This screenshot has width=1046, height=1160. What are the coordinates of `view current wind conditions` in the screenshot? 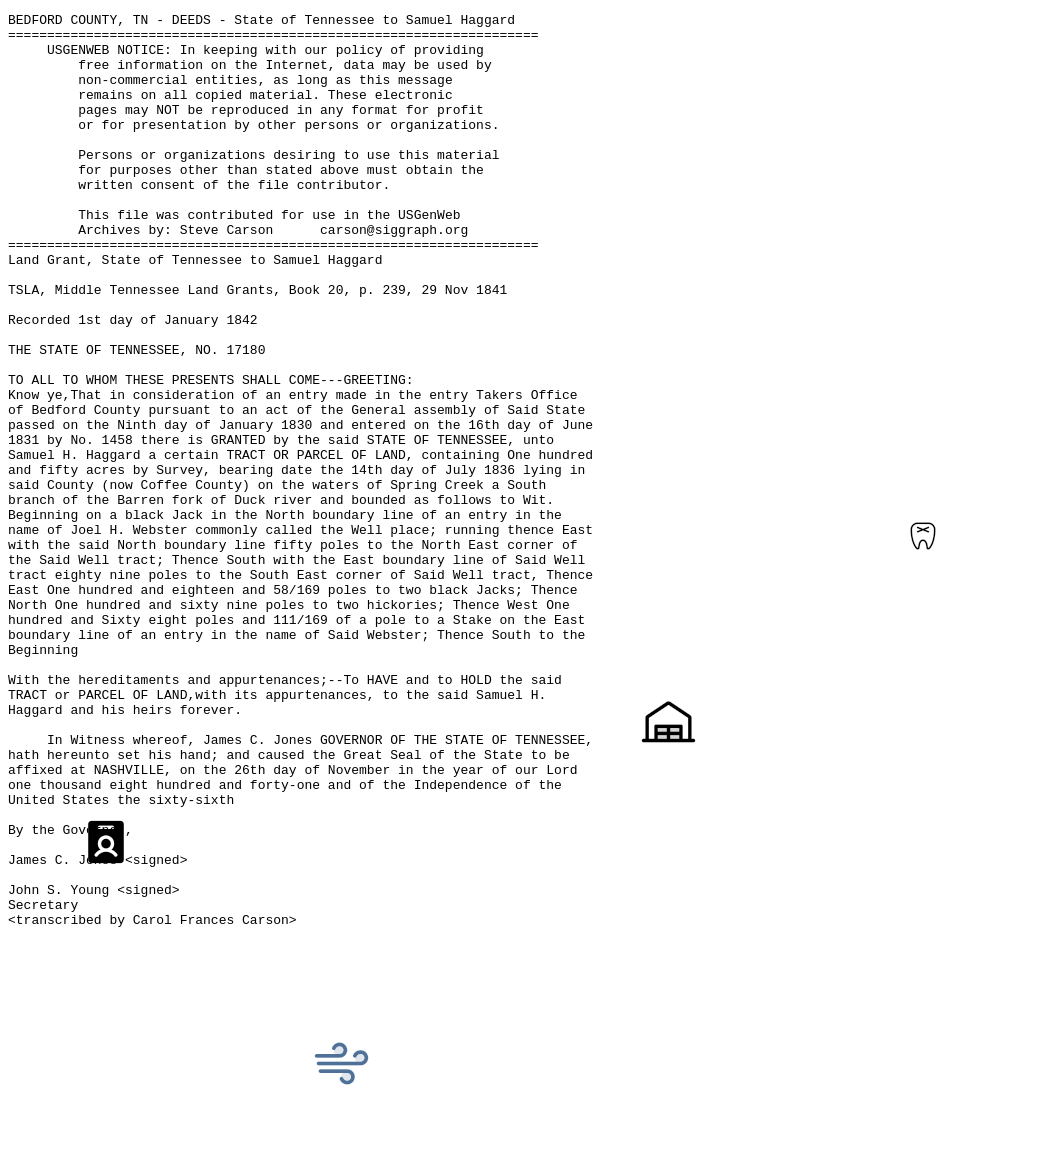 It's located at (341, 1063).